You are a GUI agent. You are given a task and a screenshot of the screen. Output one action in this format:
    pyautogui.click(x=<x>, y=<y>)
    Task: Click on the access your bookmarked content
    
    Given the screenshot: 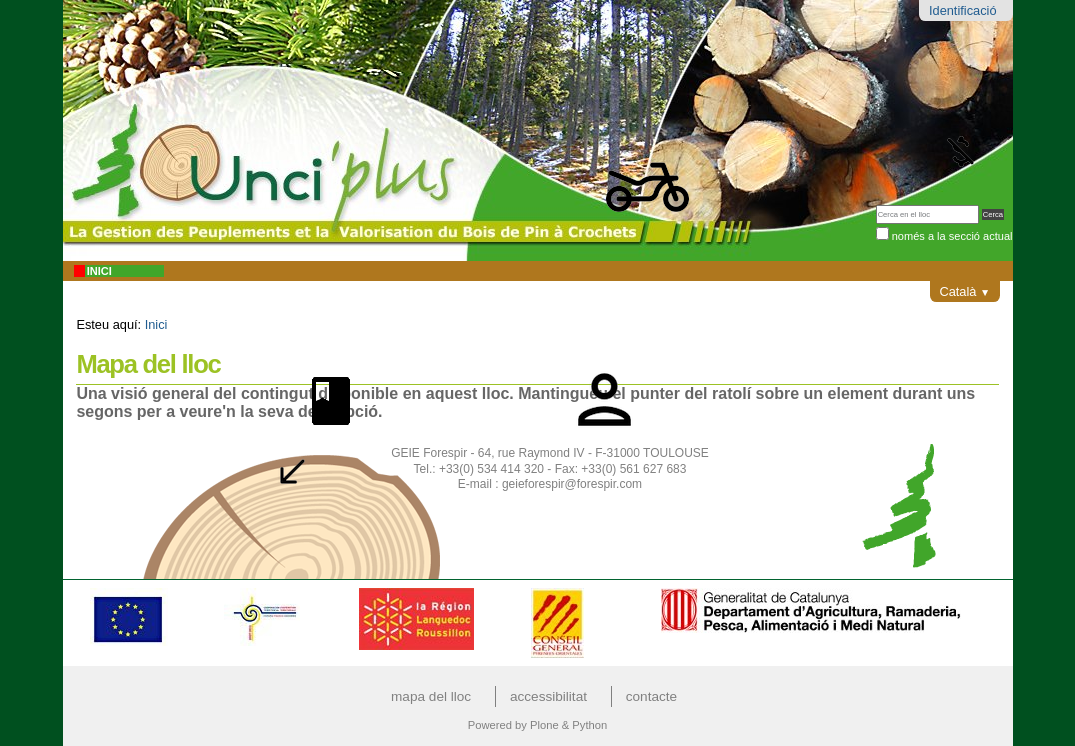 What is the action you would take?
    pyautogui.click(x=331, y=401)
    